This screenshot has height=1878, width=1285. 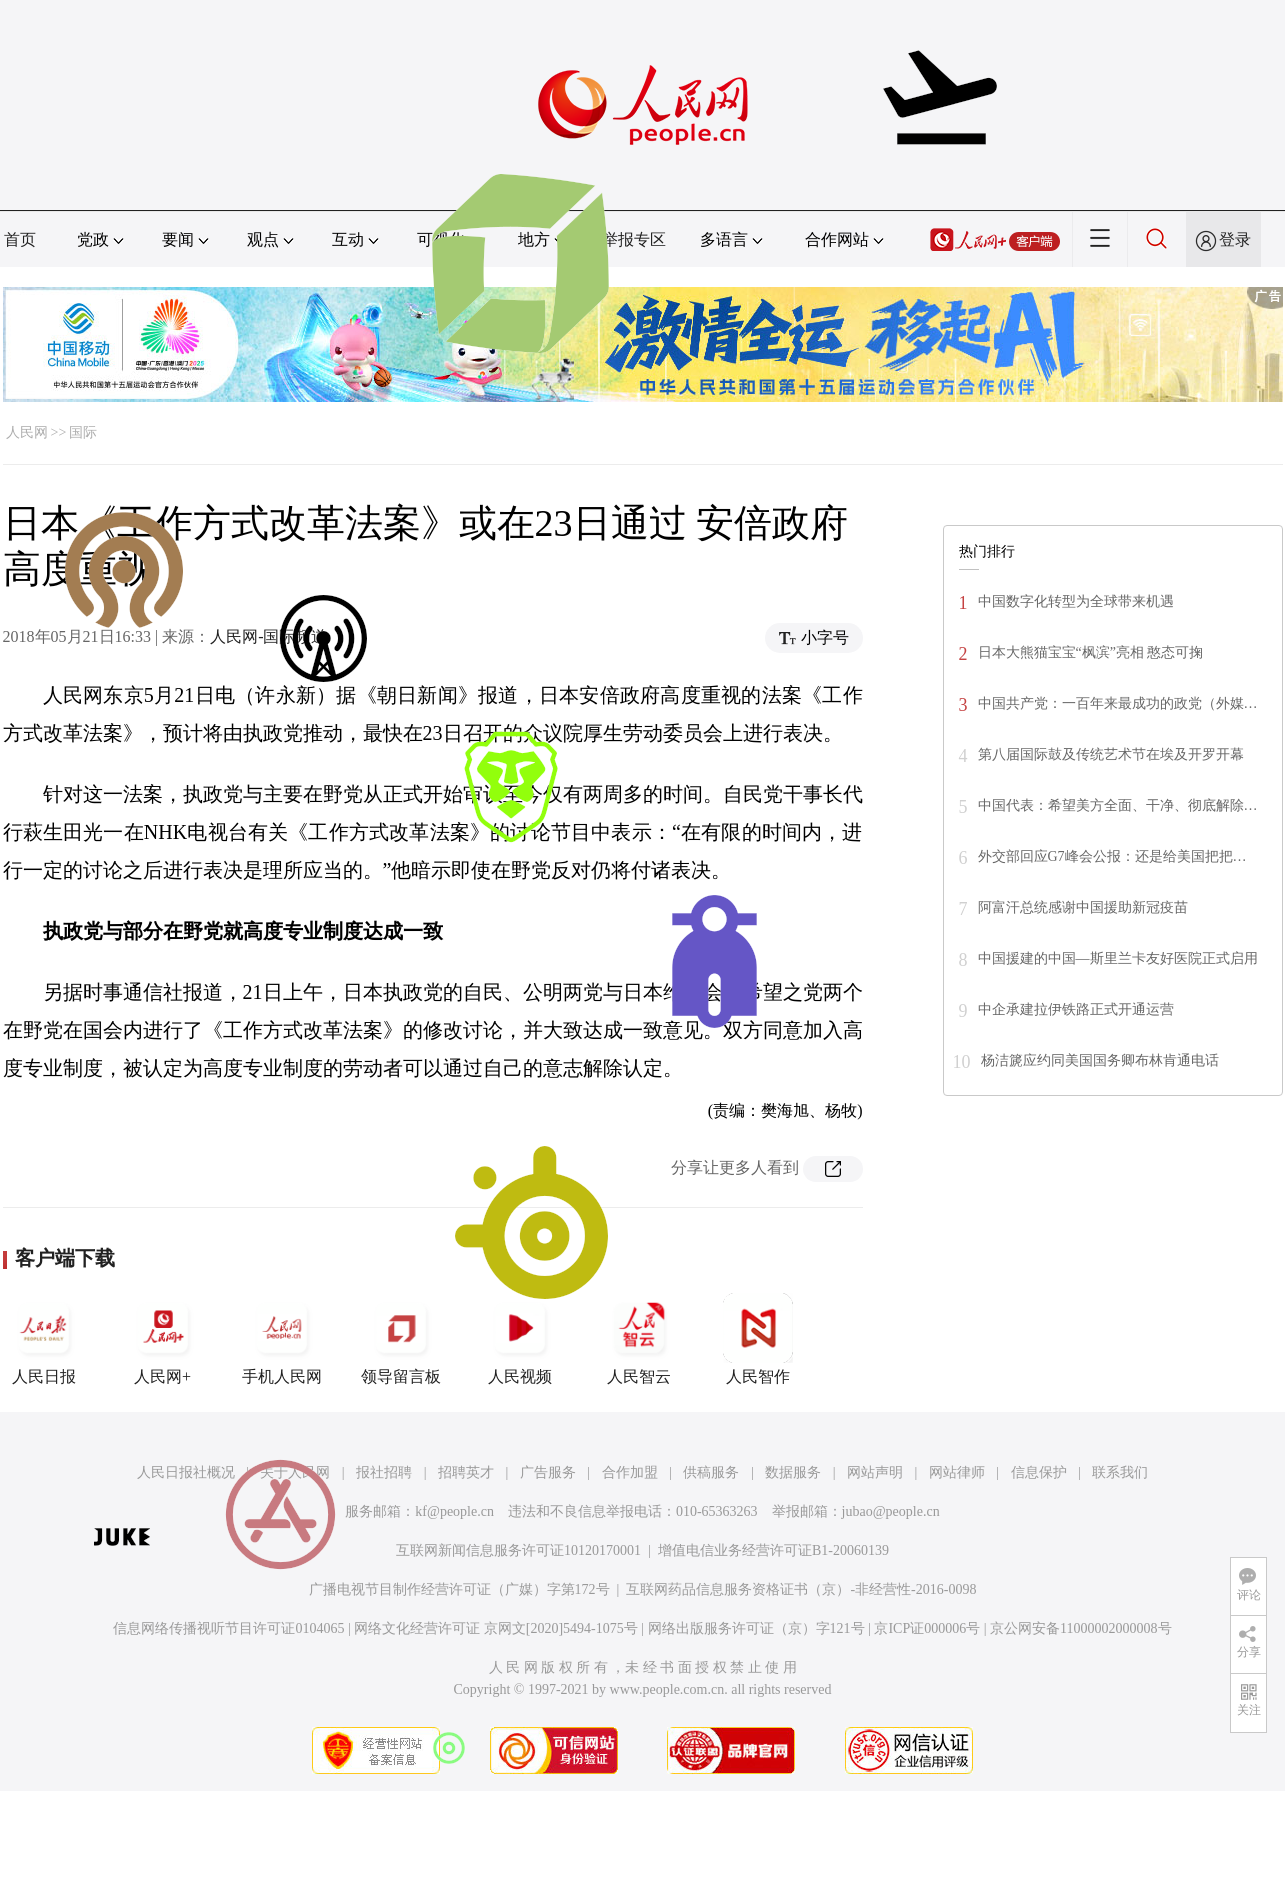 What do you see at coordinates (714, 961) in the screenshot?
I see `select e-bike as transportation mode` at bounding box center [714, 961].